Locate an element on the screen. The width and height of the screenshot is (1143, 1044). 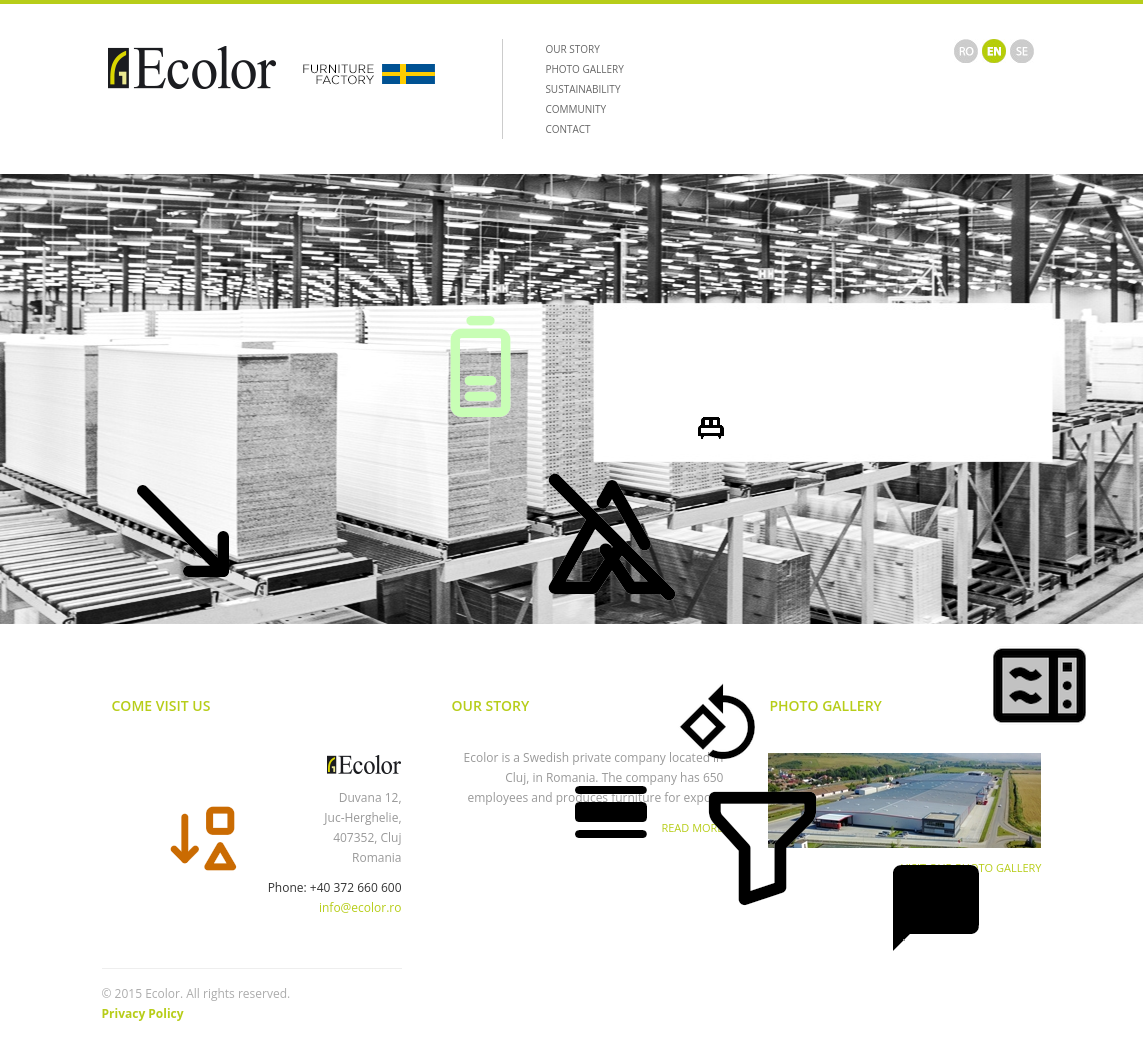
rotate image 90 degrees counterclockwise is located at coordinates (719, 723).